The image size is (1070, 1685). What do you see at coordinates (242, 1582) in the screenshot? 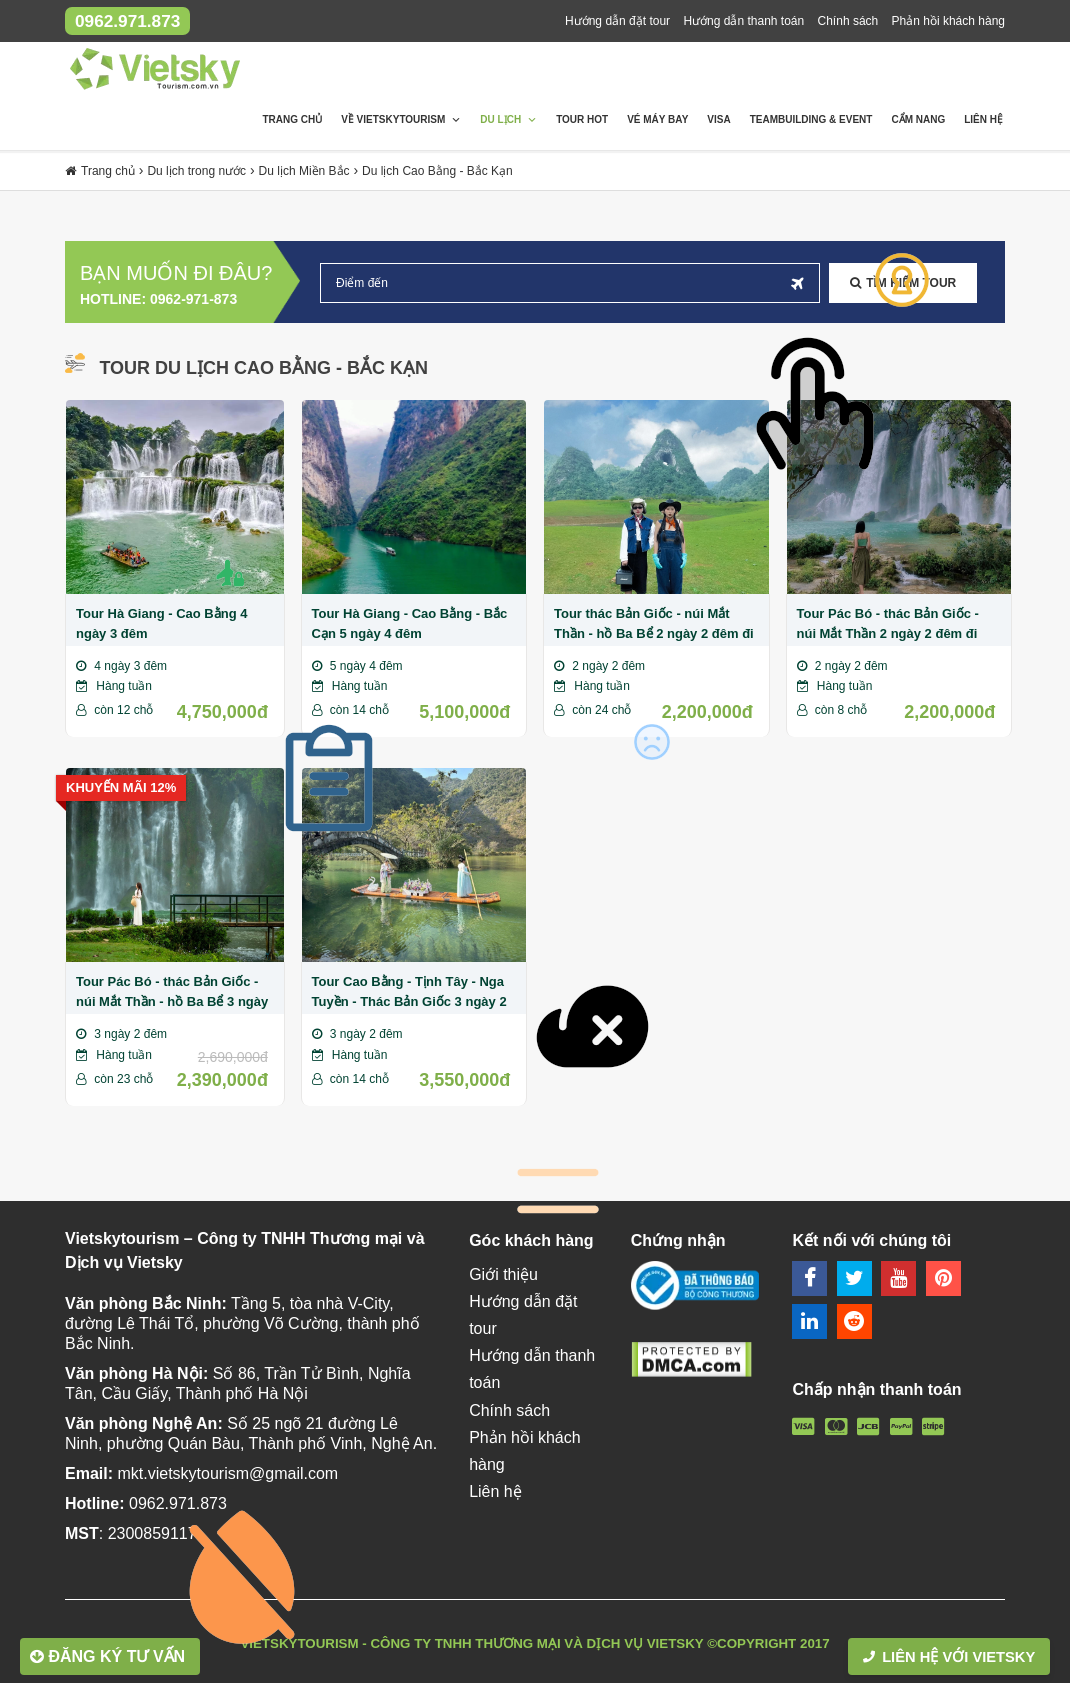
I see `disable water or liquid features` at bounding box center [242, 1582].